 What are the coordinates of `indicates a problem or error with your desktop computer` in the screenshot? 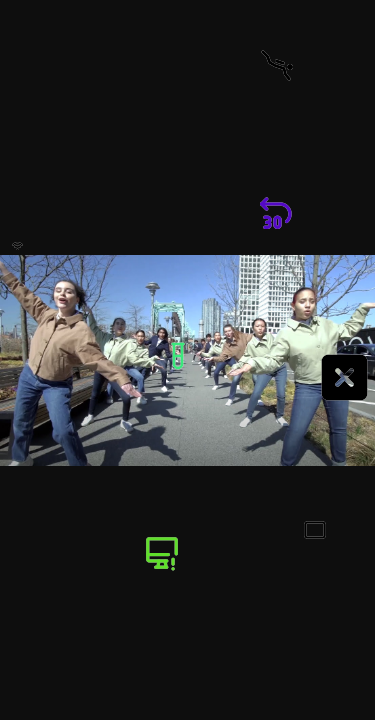 It's located at (162, 553).